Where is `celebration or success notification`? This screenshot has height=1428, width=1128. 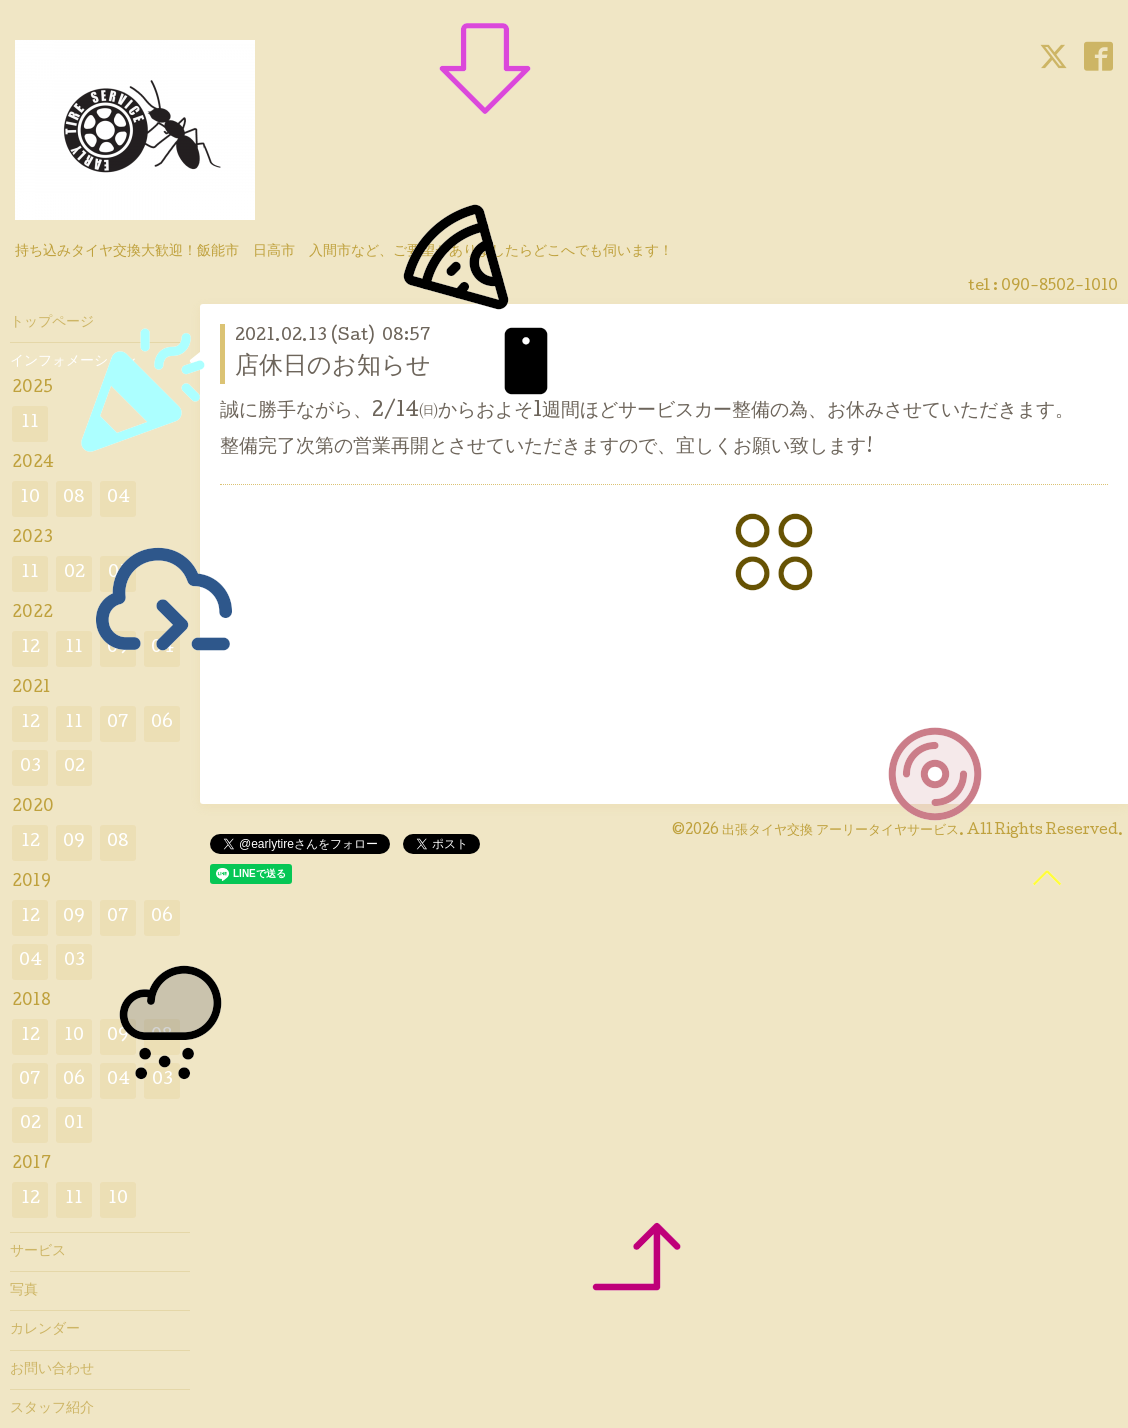 celebration or success notification is located at coordinates (136, 397).